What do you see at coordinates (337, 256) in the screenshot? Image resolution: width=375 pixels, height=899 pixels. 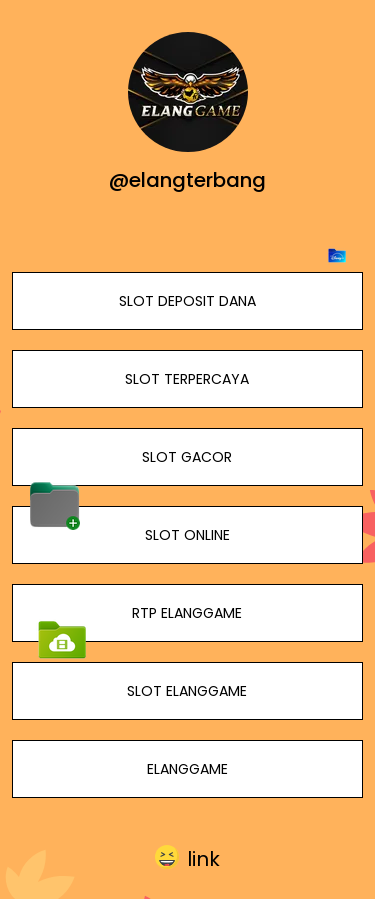 I see `open disney+ media folder` at bounding box center [337, 256].